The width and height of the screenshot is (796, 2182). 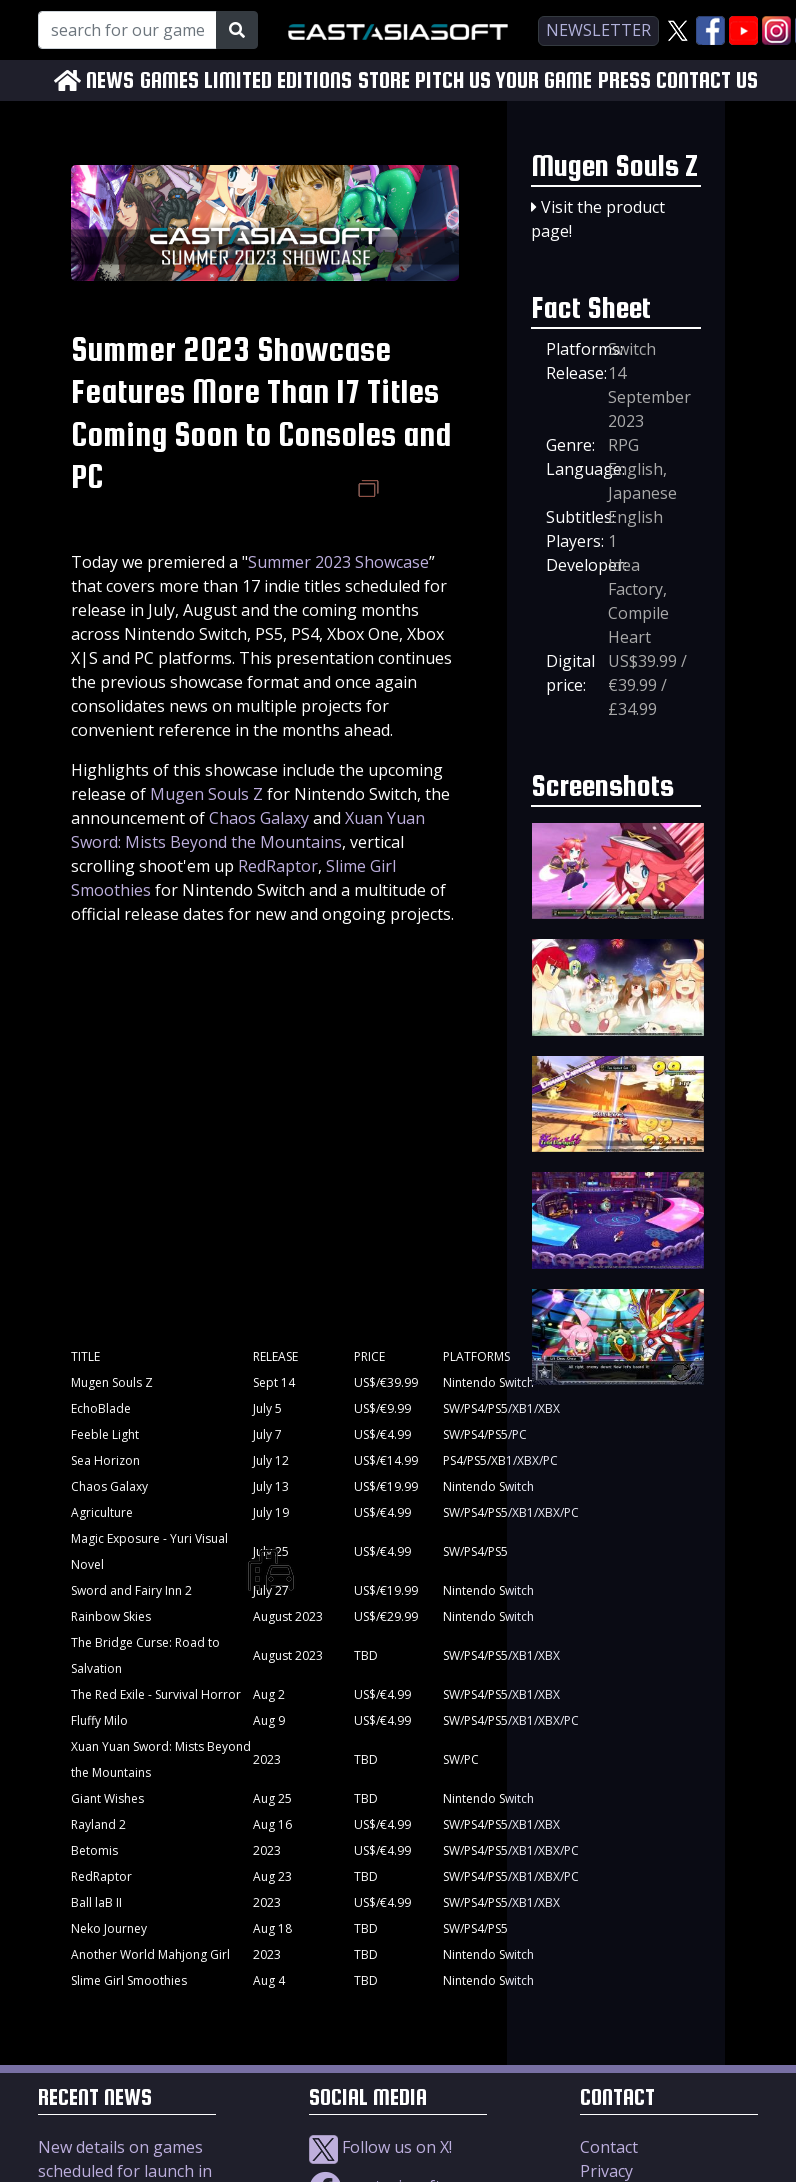 What do you see at coordinates (271, 1570) in the screenshot?
I see `access transportation or commute options` at bounding box center [271, 1570].